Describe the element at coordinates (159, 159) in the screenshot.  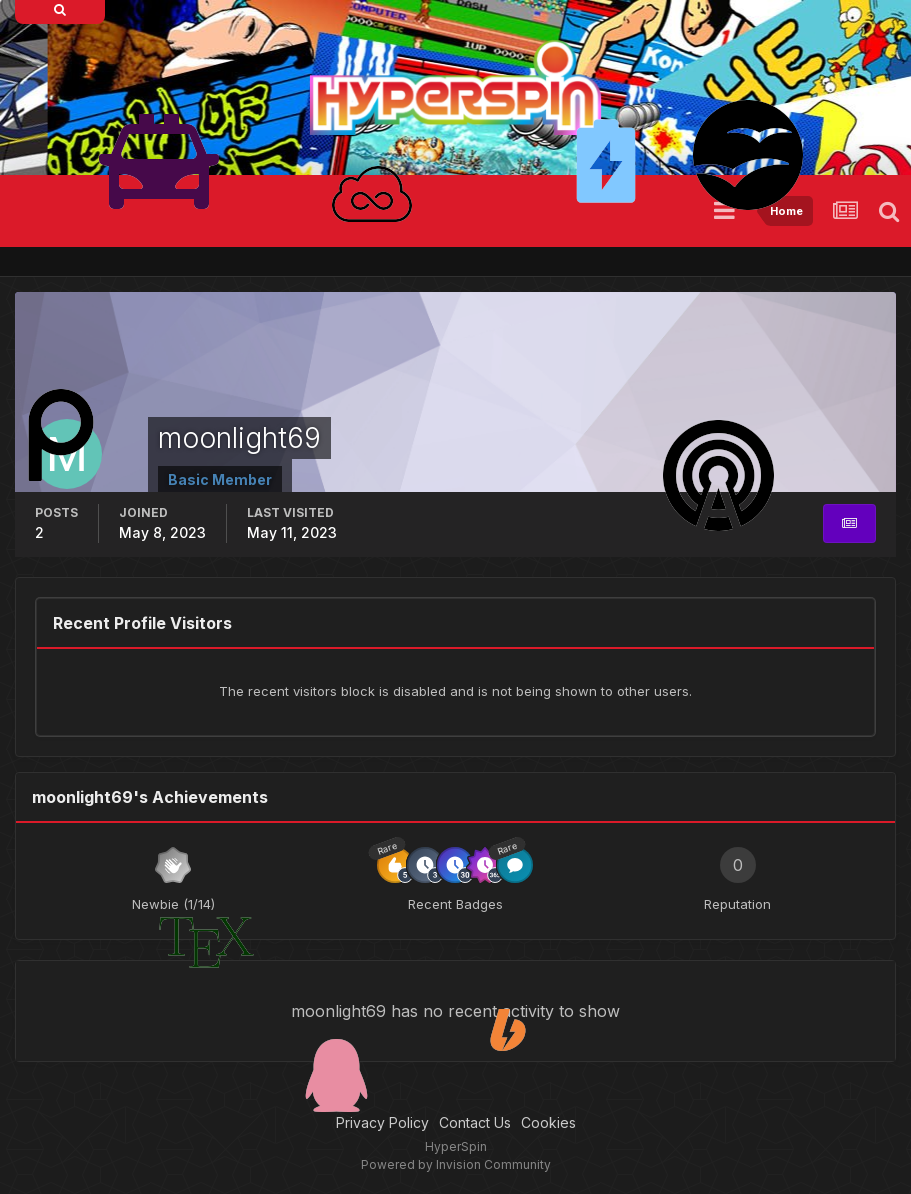
I see `view nearby police stations or services` at that location.